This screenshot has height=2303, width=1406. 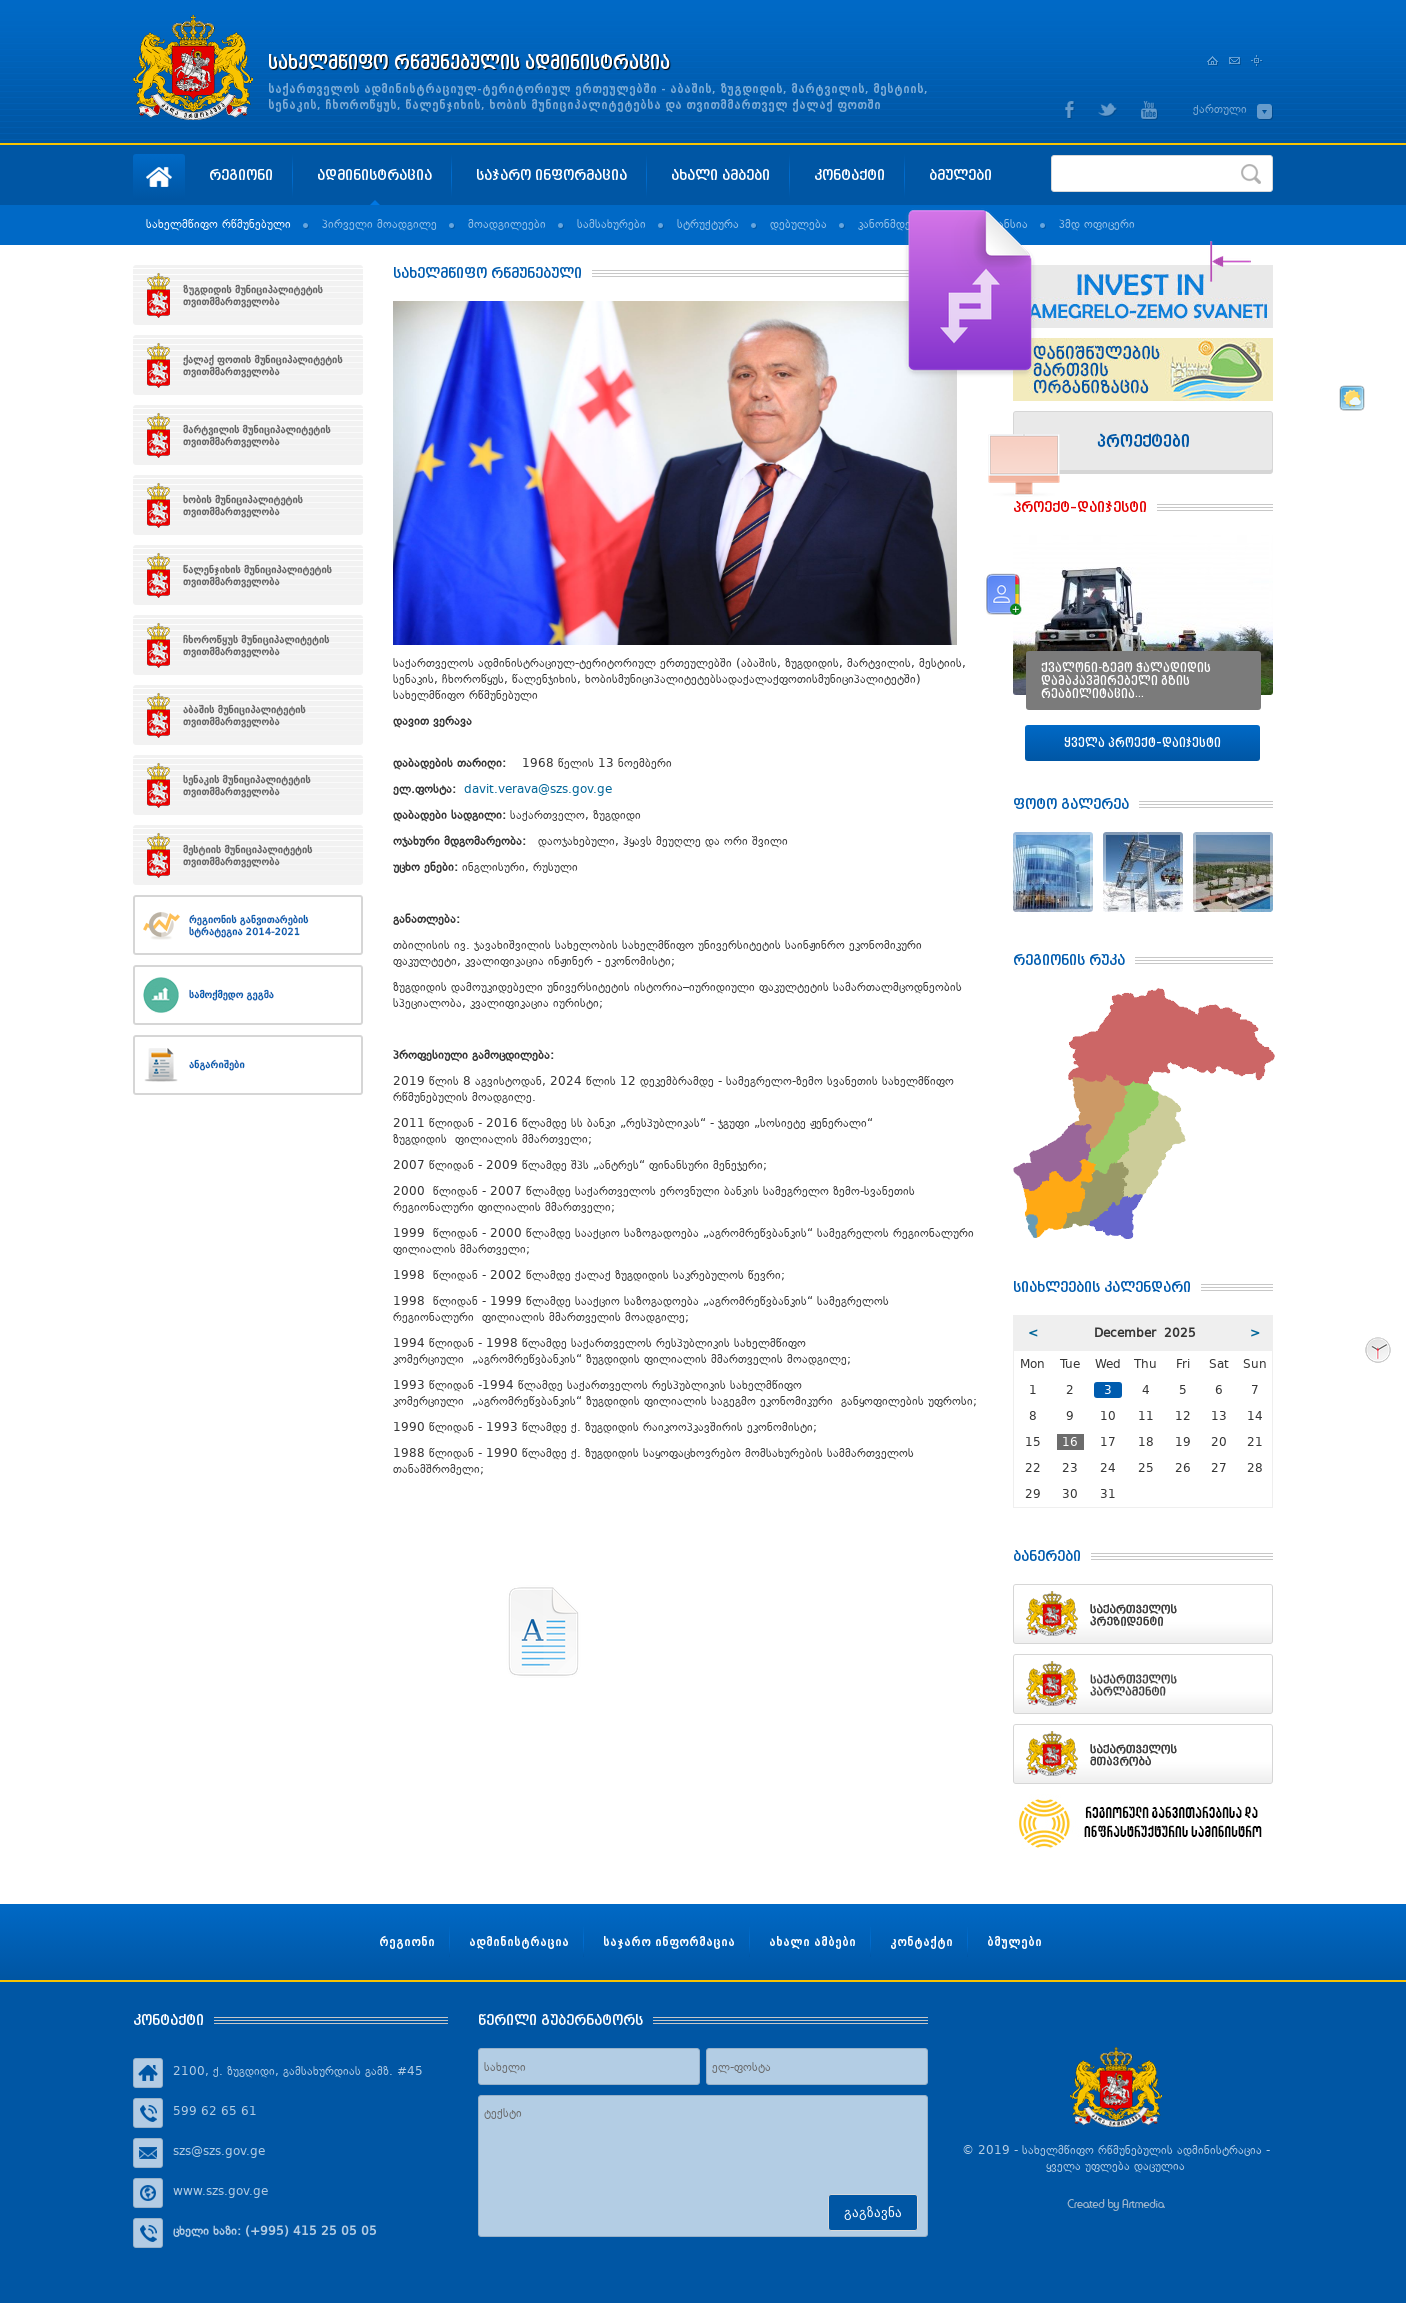 I want to click on open the weather app, so click(x=1352, y=398).